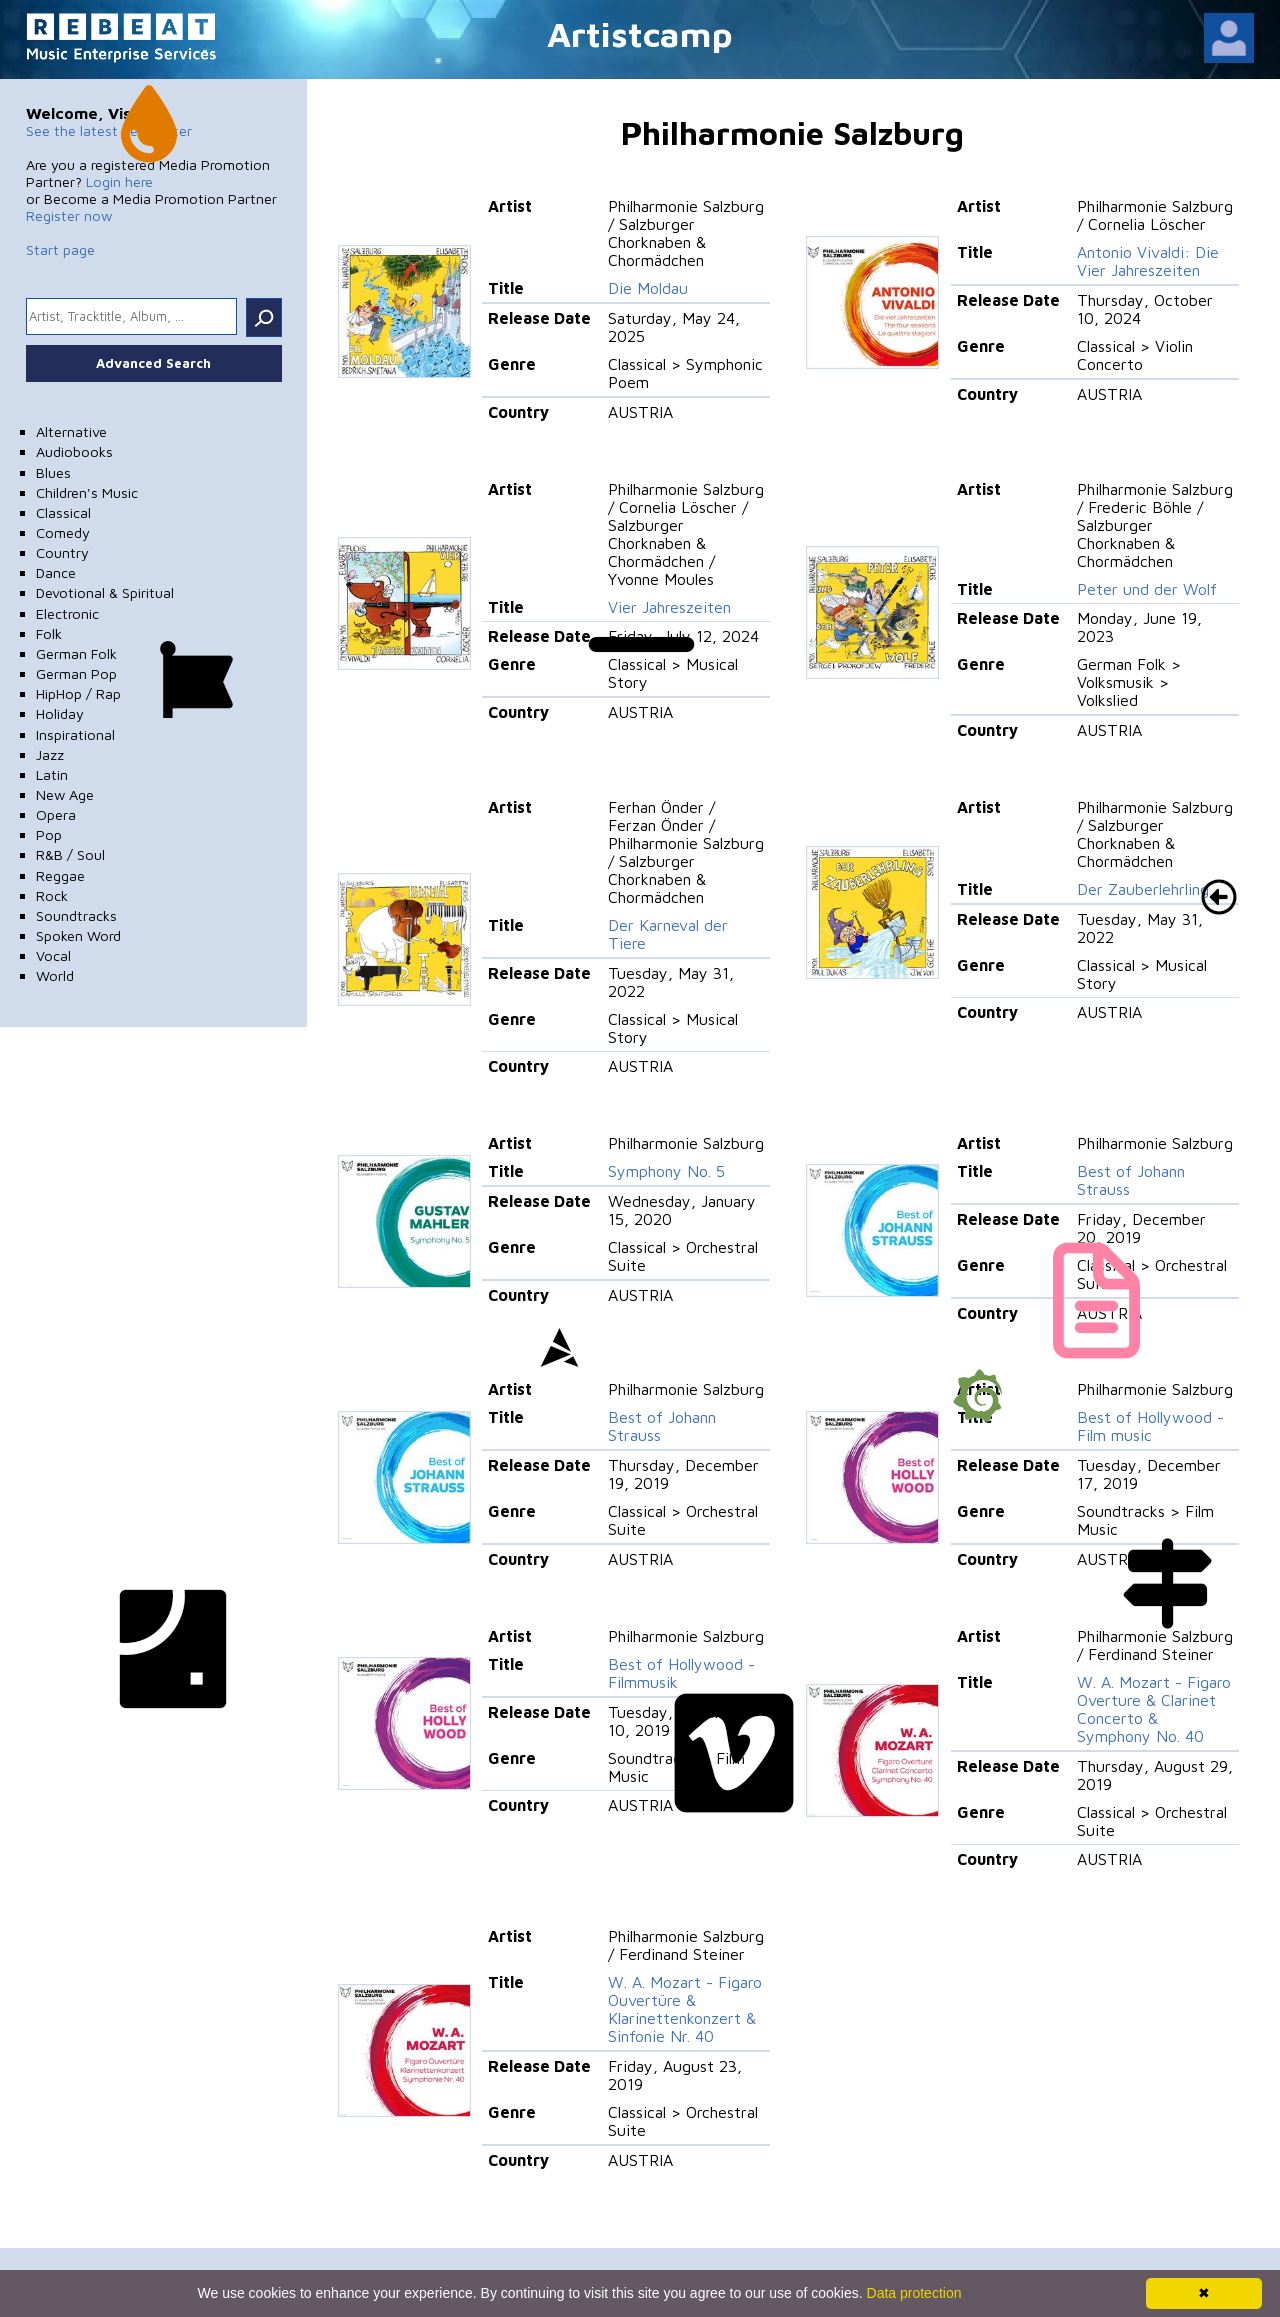 The width and height of the screenshot is (1280, 2317). I want to click on go back to the previous screen, so click(1219, 897).